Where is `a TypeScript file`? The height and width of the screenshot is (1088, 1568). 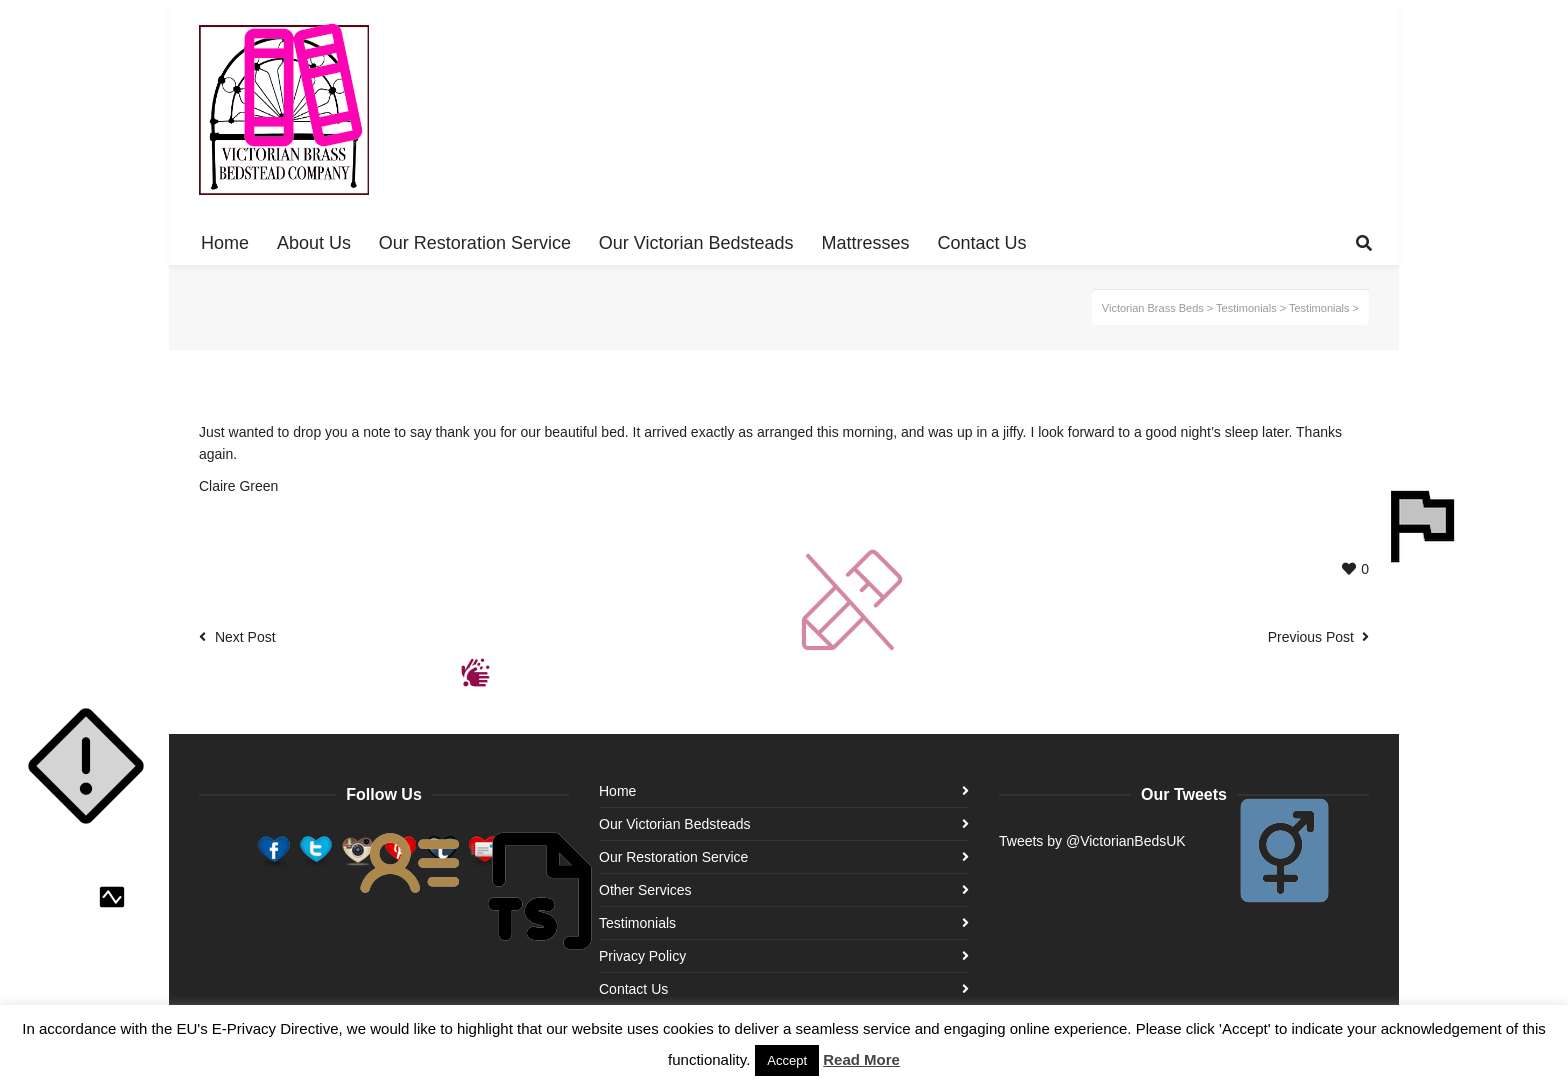 a TypeScript file is located at coordinates (542, 891).